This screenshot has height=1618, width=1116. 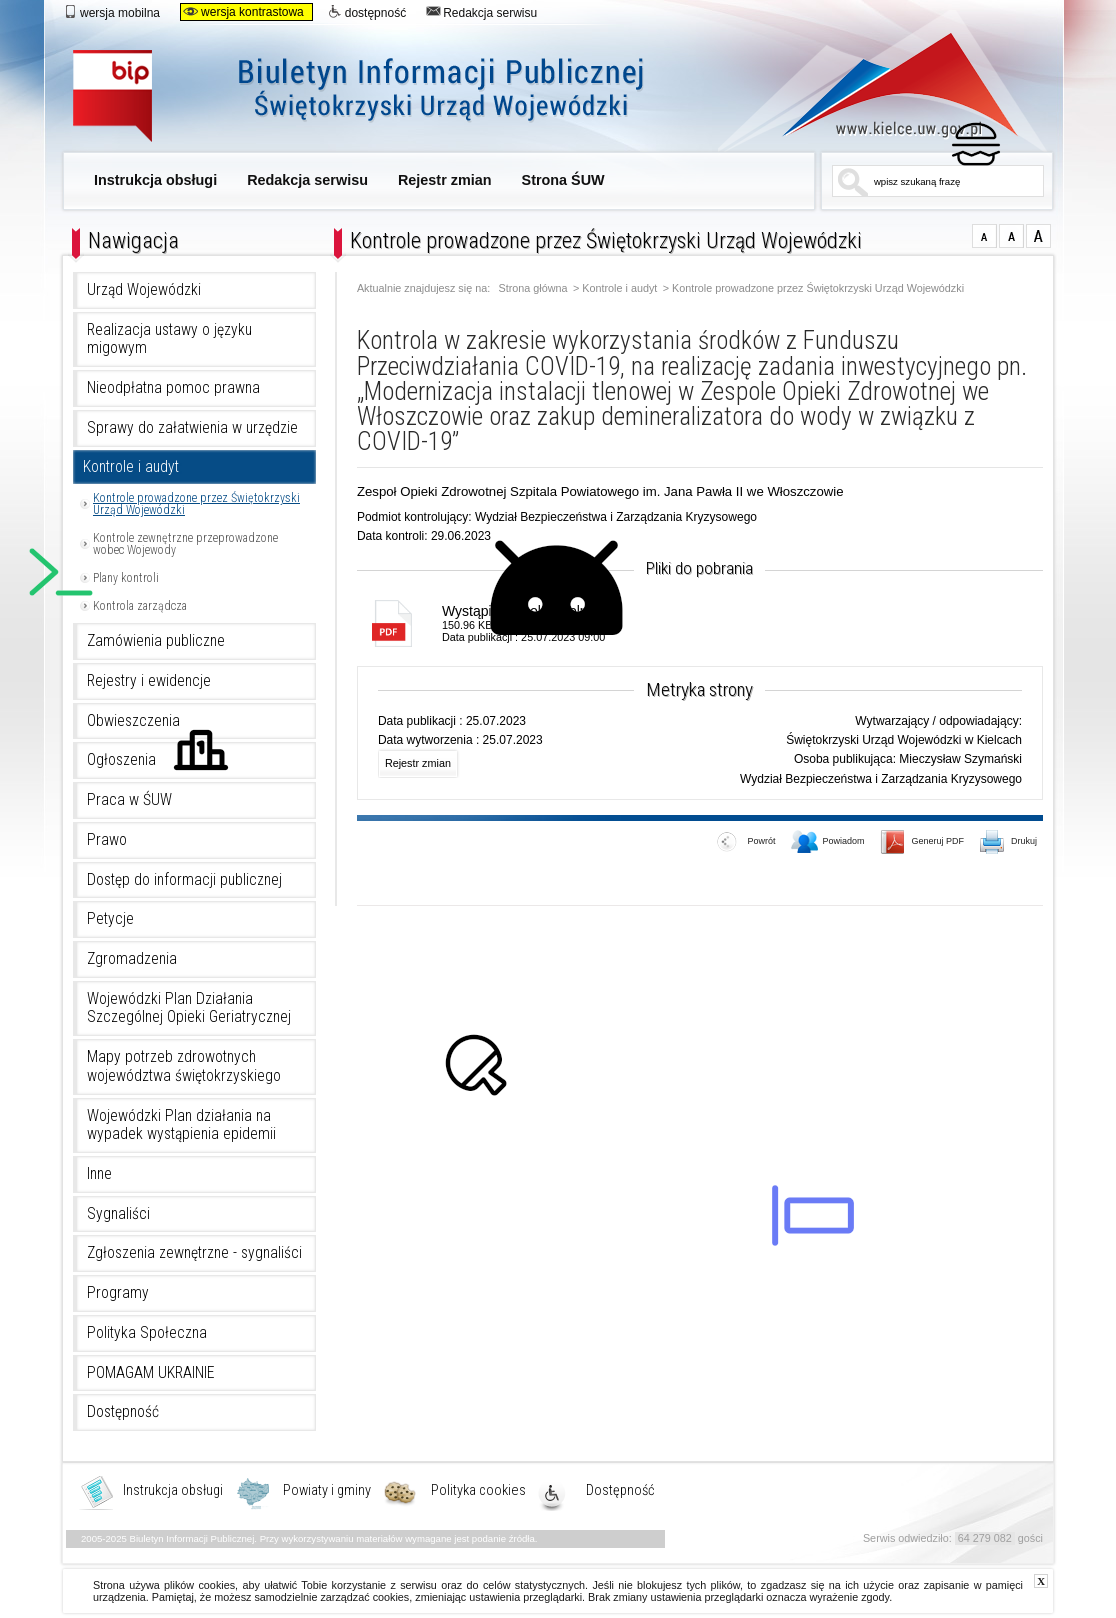 What do you see at coordinates (811, 1215) in the screenshot?
I see `align content to the left` at bounding box center [811, 1215].